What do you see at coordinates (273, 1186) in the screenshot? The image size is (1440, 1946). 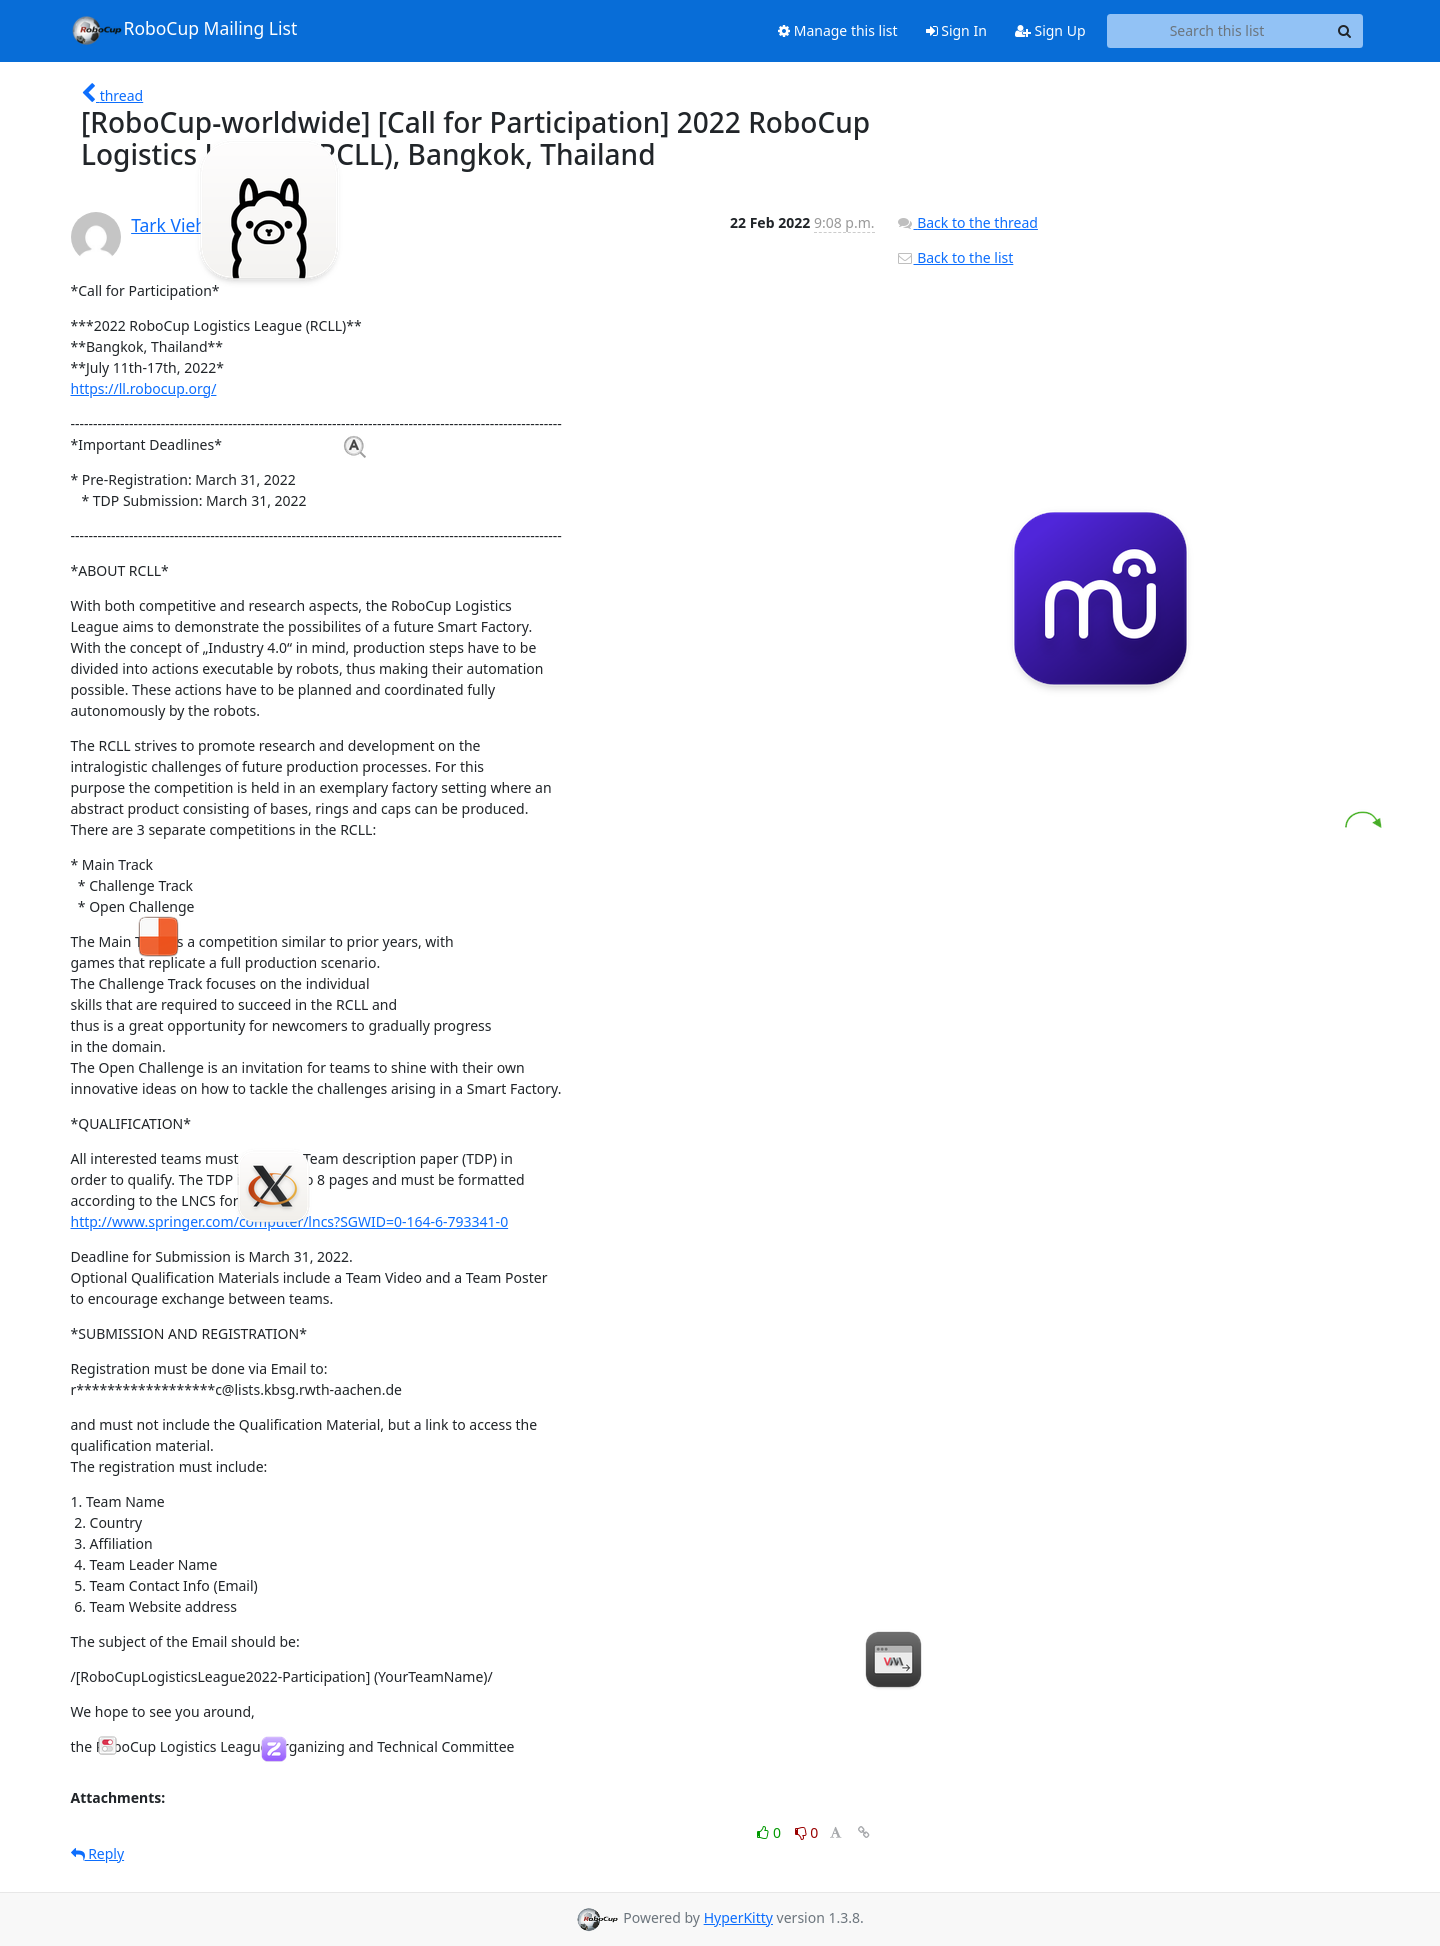 I see `launch xorg display server application` at bounding box center [273, 1186].